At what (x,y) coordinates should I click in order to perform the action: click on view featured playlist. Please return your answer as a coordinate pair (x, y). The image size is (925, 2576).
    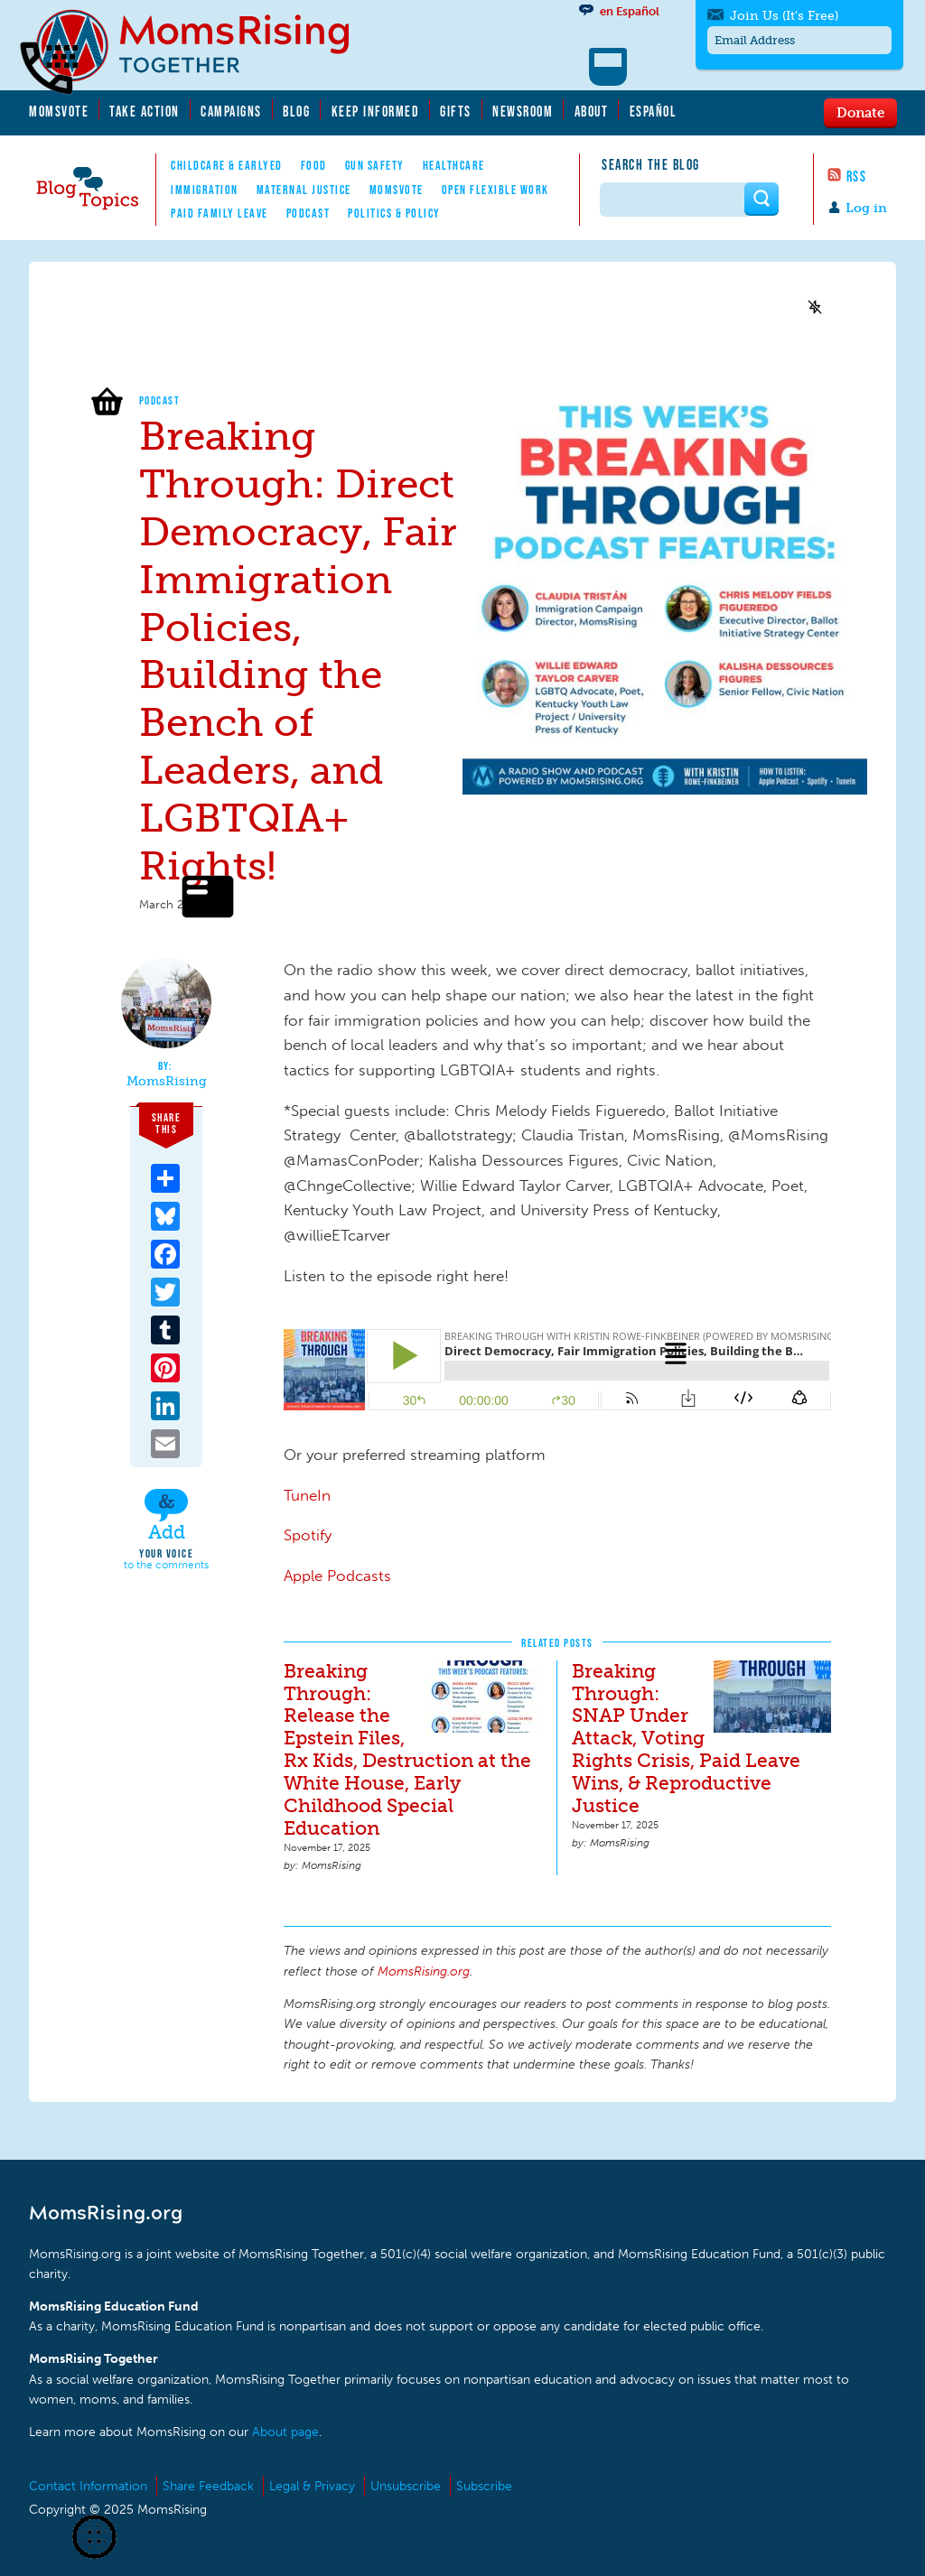
    Looking at the image, I should click on (208, 897).